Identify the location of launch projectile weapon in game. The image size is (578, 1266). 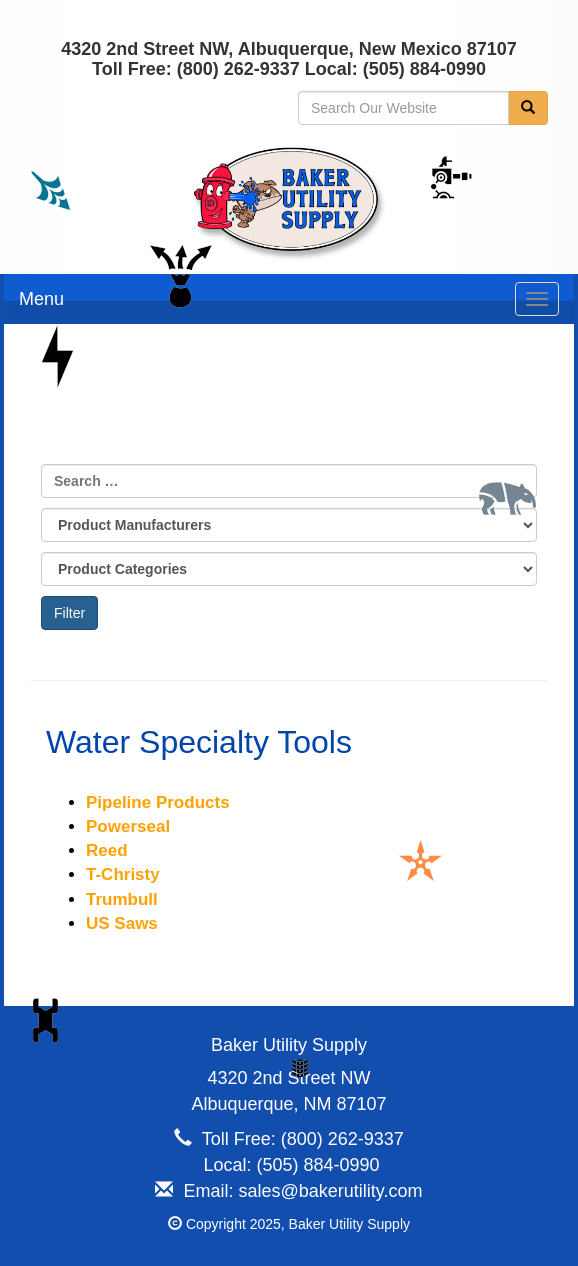
(51, 191).